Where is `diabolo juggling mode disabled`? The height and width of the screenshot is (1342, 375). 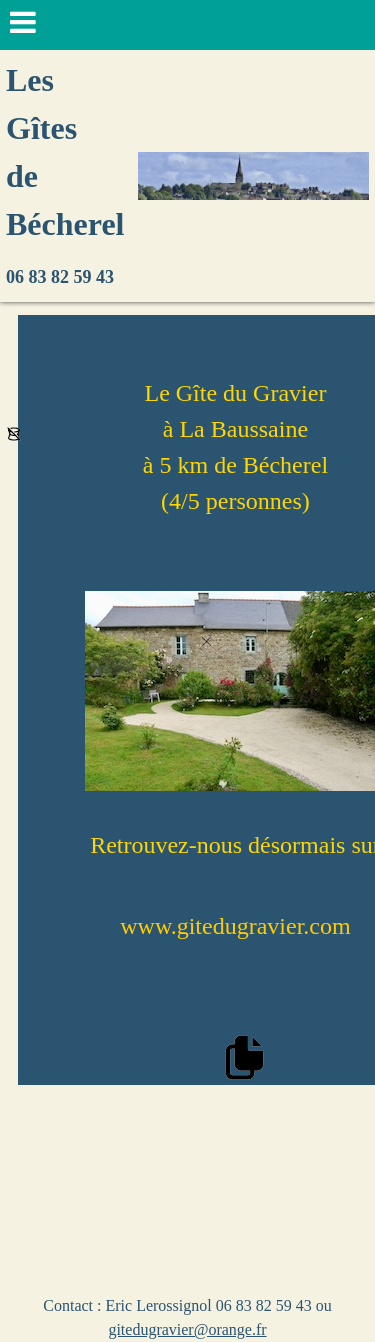
diabolo juggling mode disabled is located at coordinates (14, 434).